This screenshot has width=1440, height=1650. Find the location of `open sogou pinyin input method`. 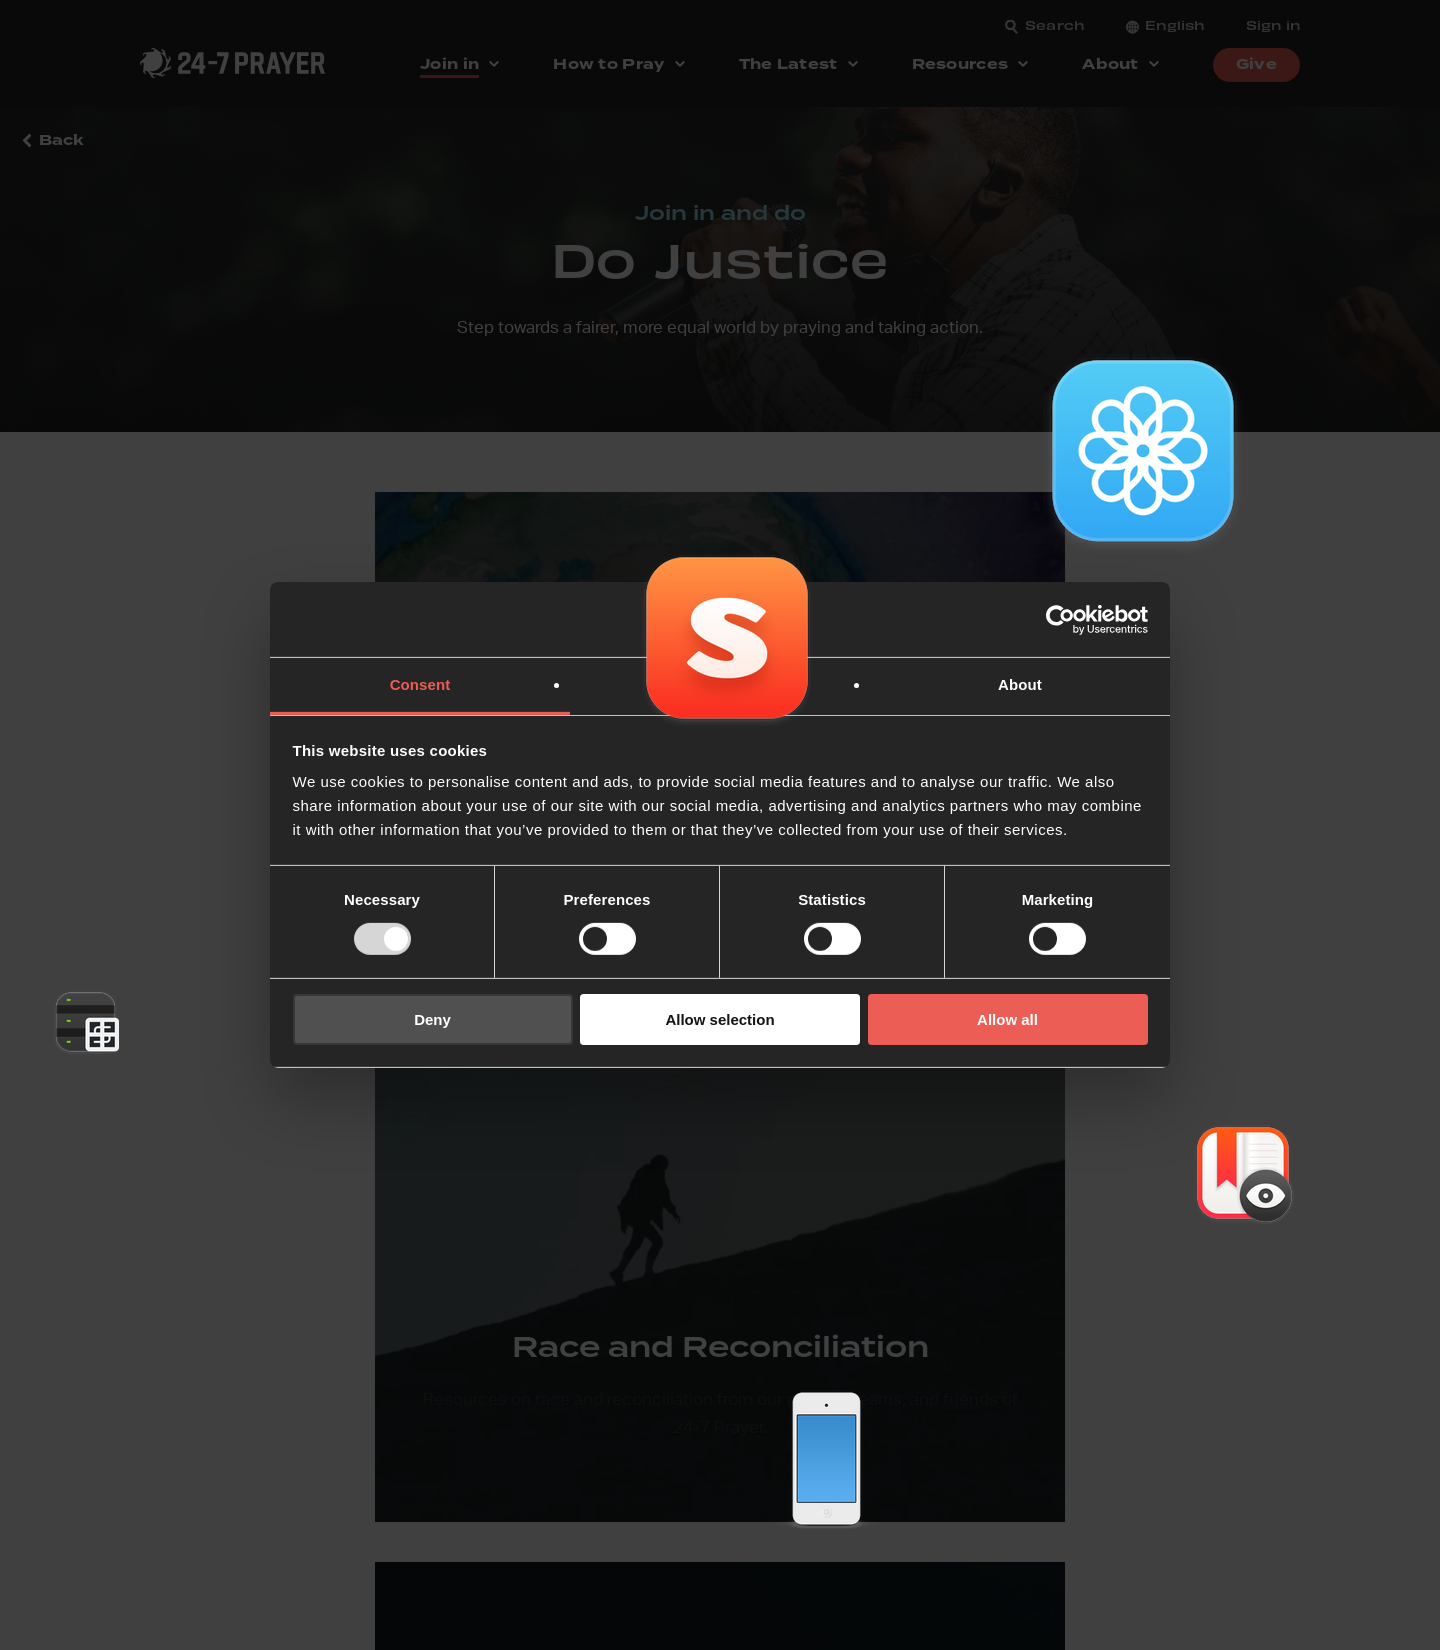

open sogou pinyin input method is located at coordinates (727, 638).